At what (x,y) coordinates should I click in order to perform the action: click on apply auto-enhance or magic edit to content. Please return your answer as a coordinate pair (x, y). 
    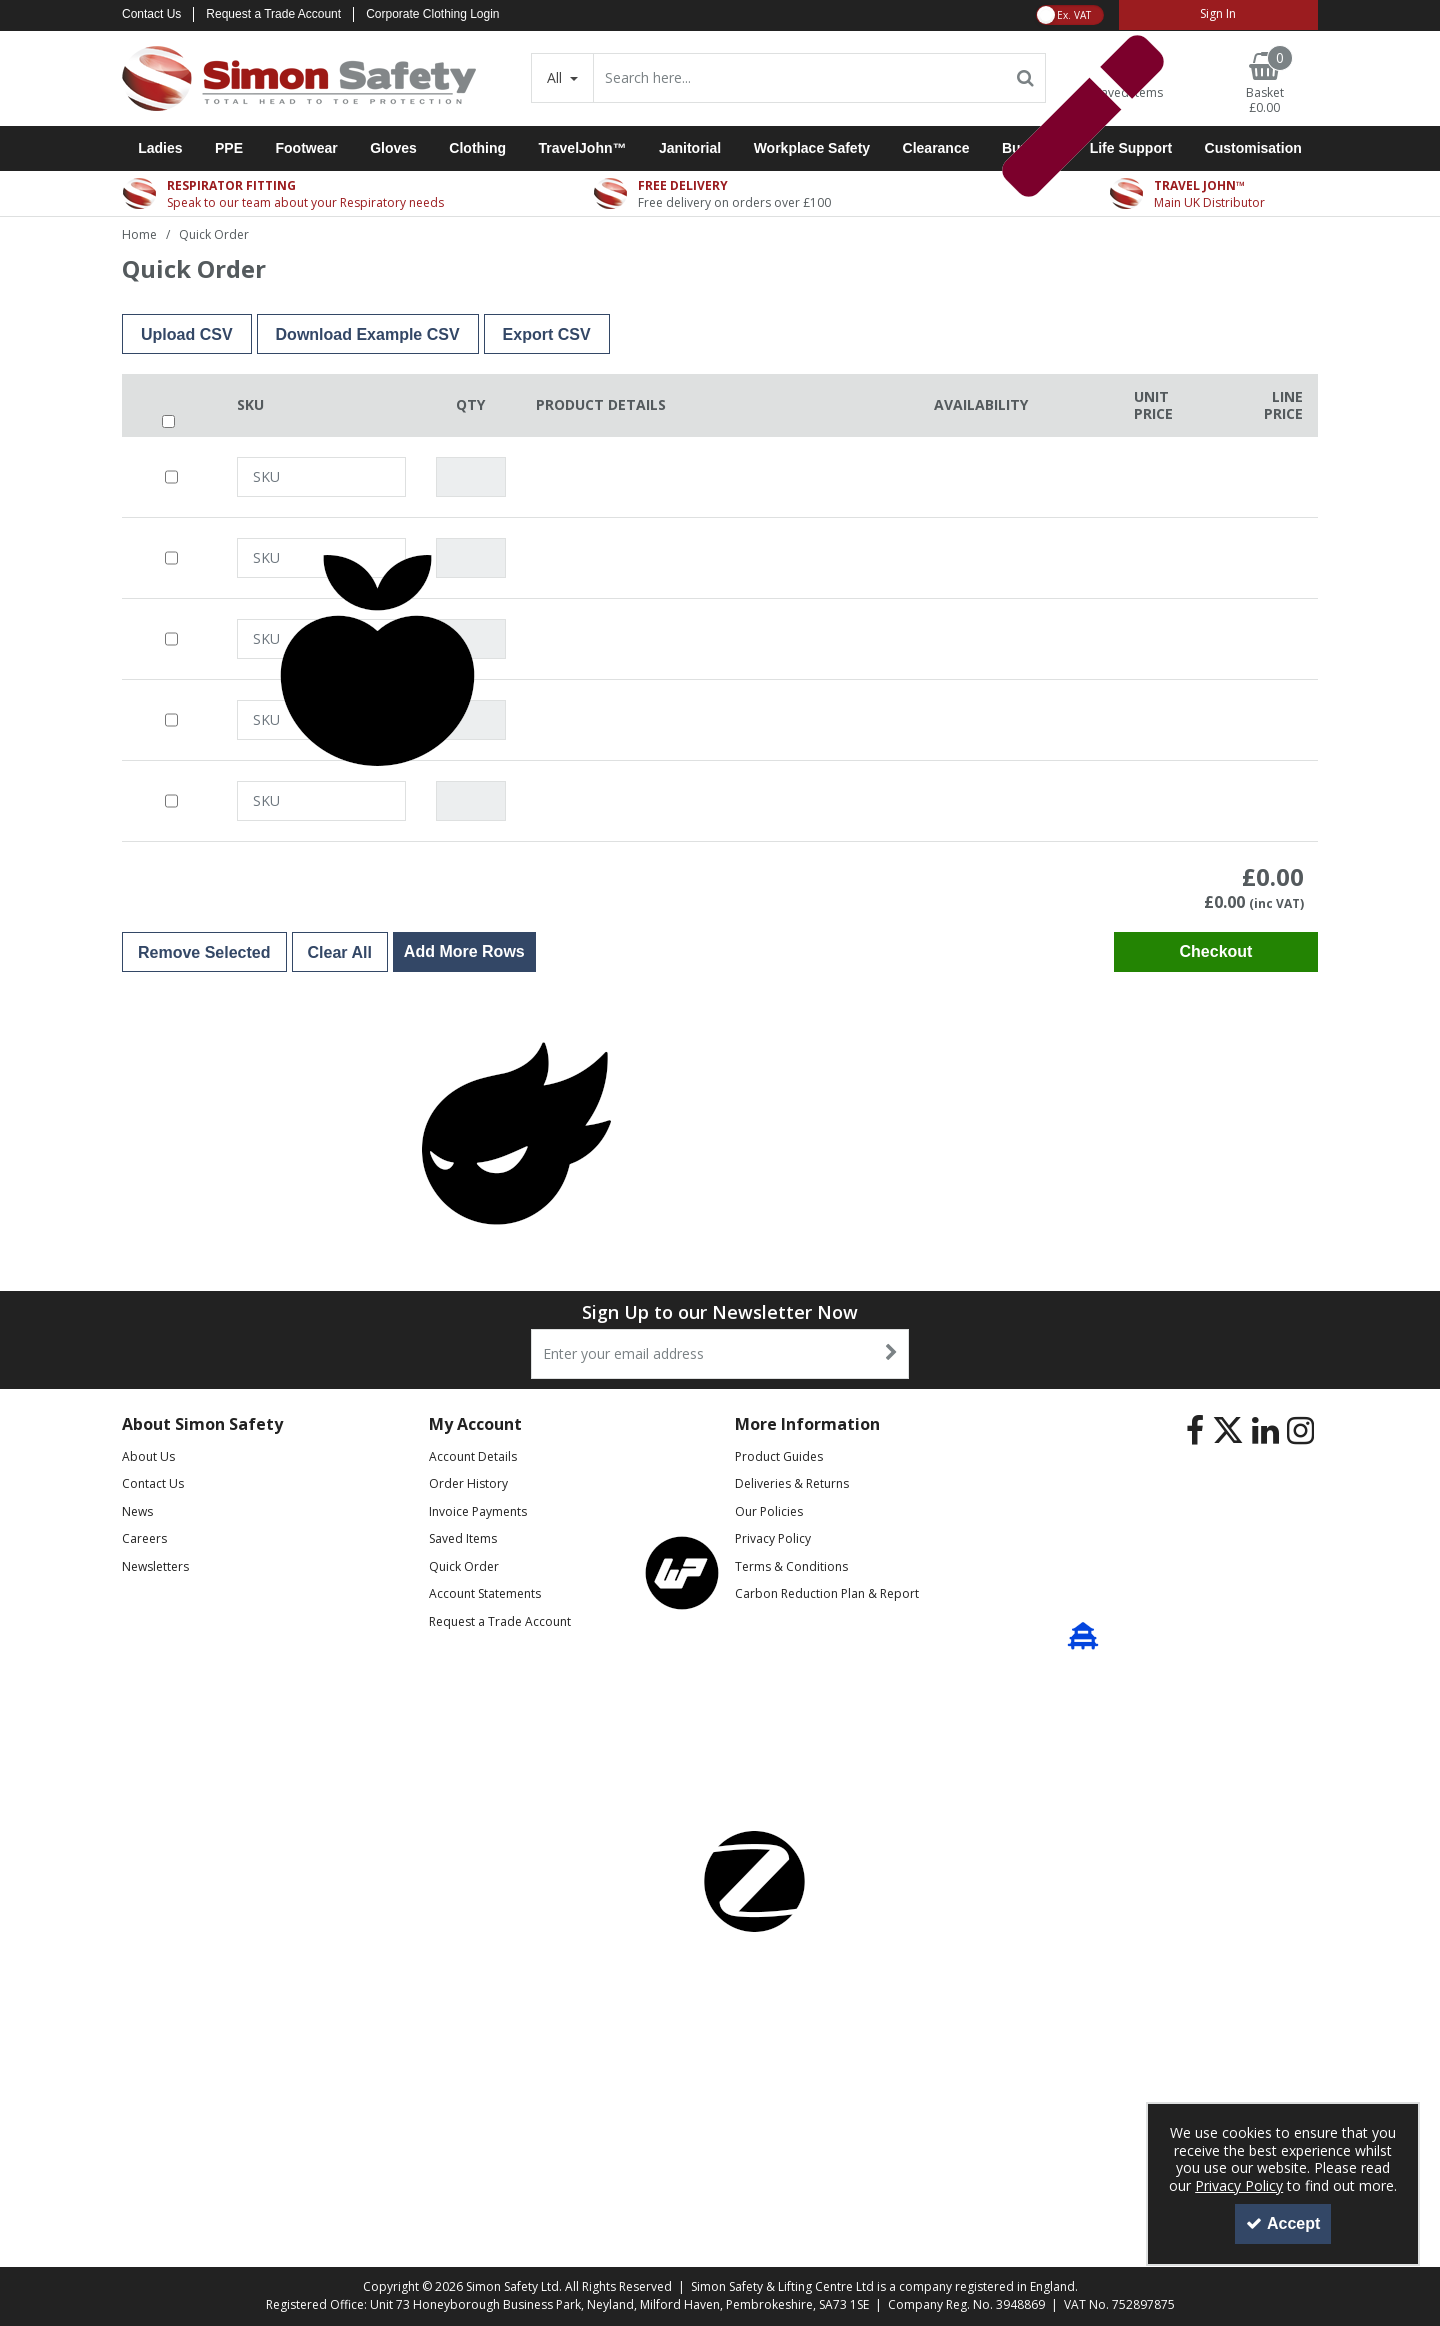
    Looking at the image, I should click on (1083, 116).